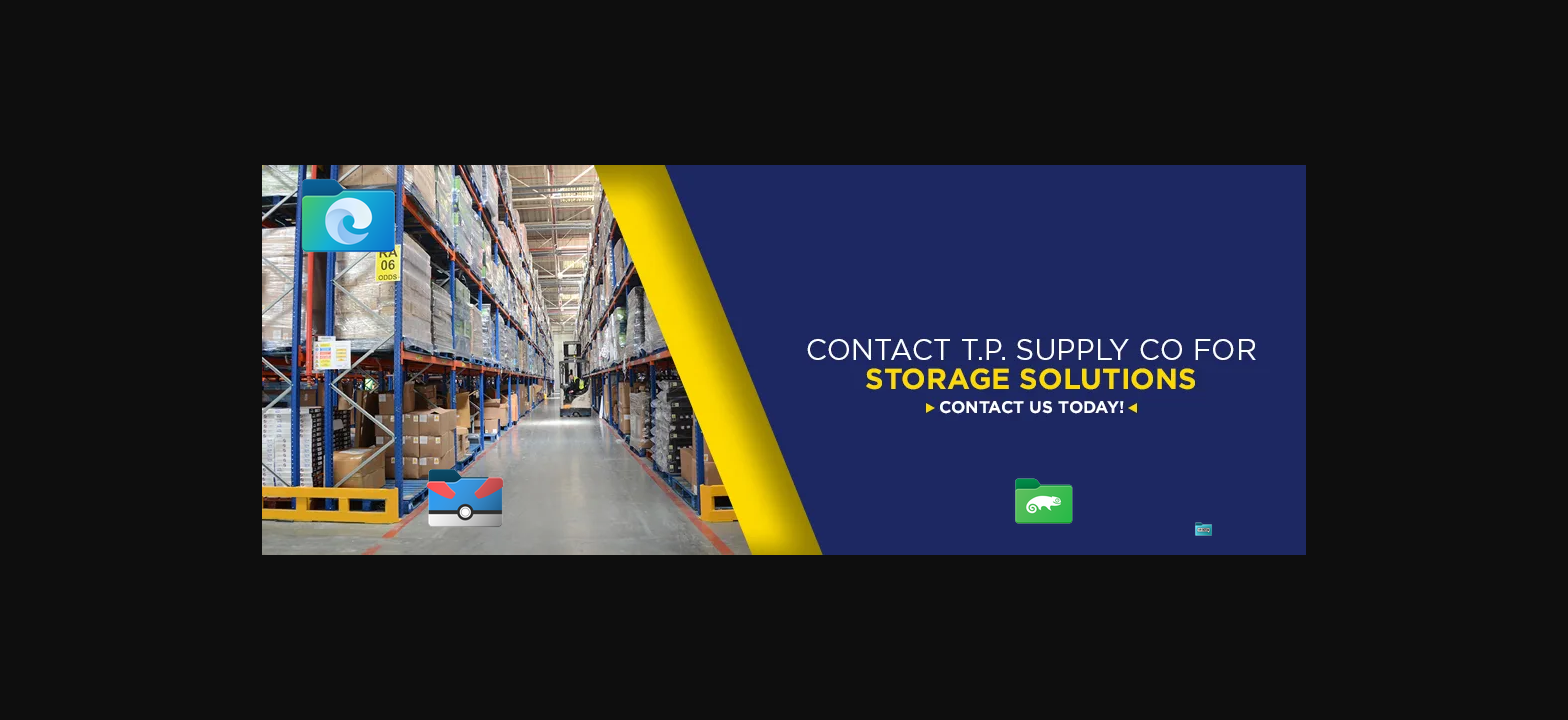 This screenshot has height=720, width=1568. I want to click on open vrchat files folder, so click(1203, 529).